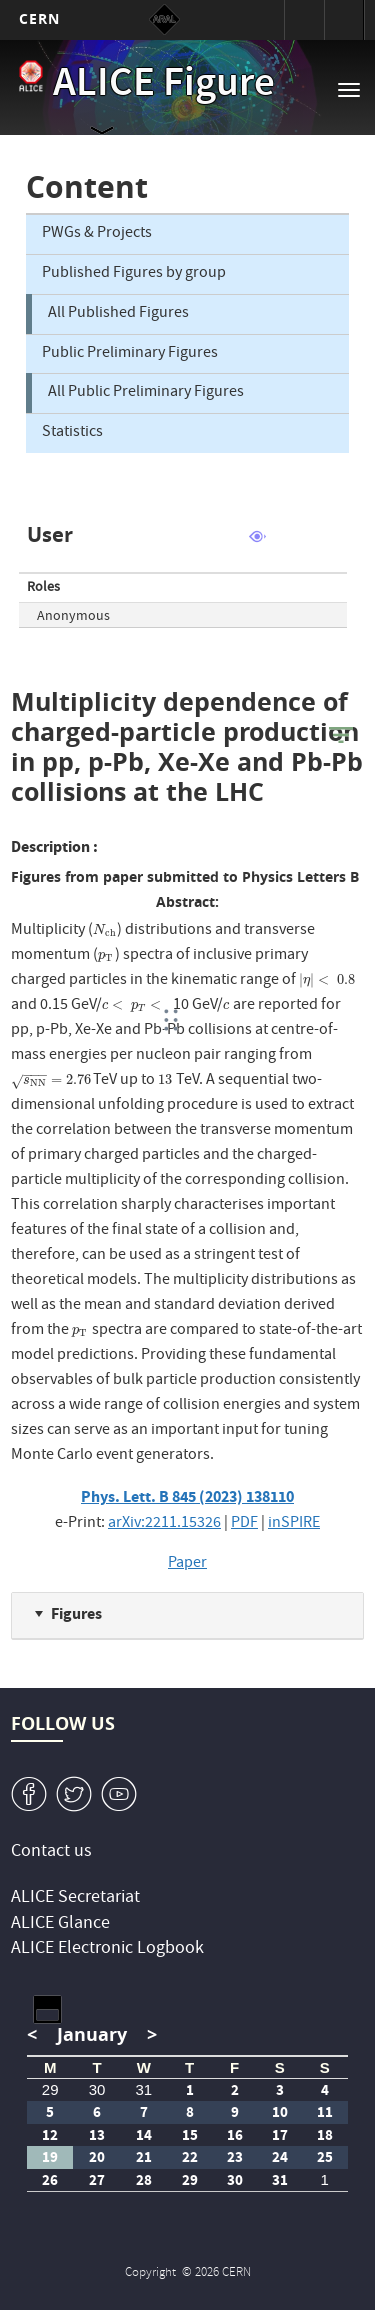  Describe the element at coordinates (47, 2009) in the screenshot. I see `switch to row layout view` at that location.